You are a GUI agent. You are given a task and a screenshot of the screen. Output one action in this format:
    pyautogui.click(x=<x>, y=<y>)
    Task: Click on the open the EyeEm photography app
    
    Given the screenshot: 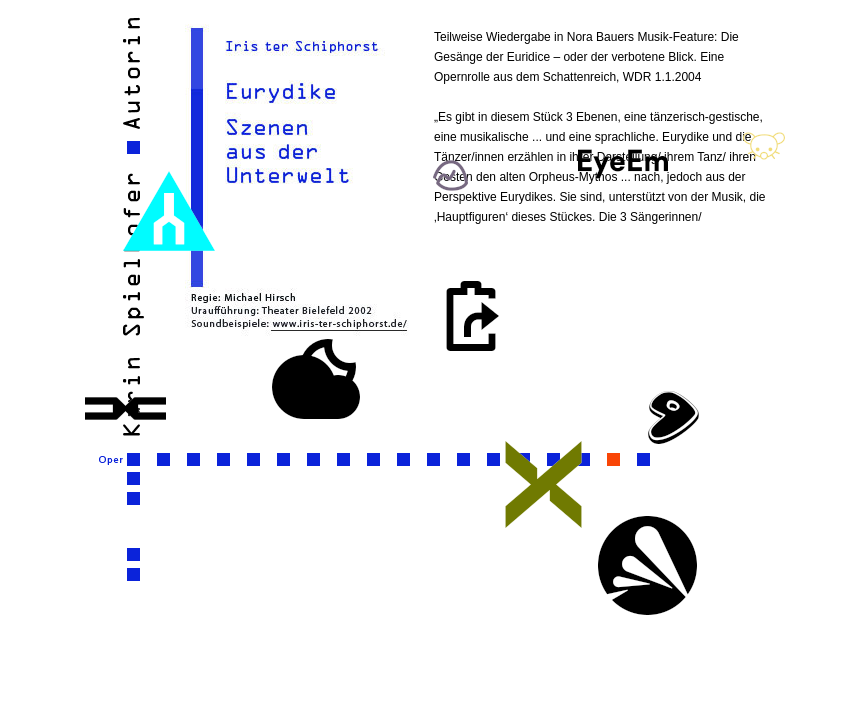 What is the action you would take?
    pyautogui.click(x=623, y=164)
    